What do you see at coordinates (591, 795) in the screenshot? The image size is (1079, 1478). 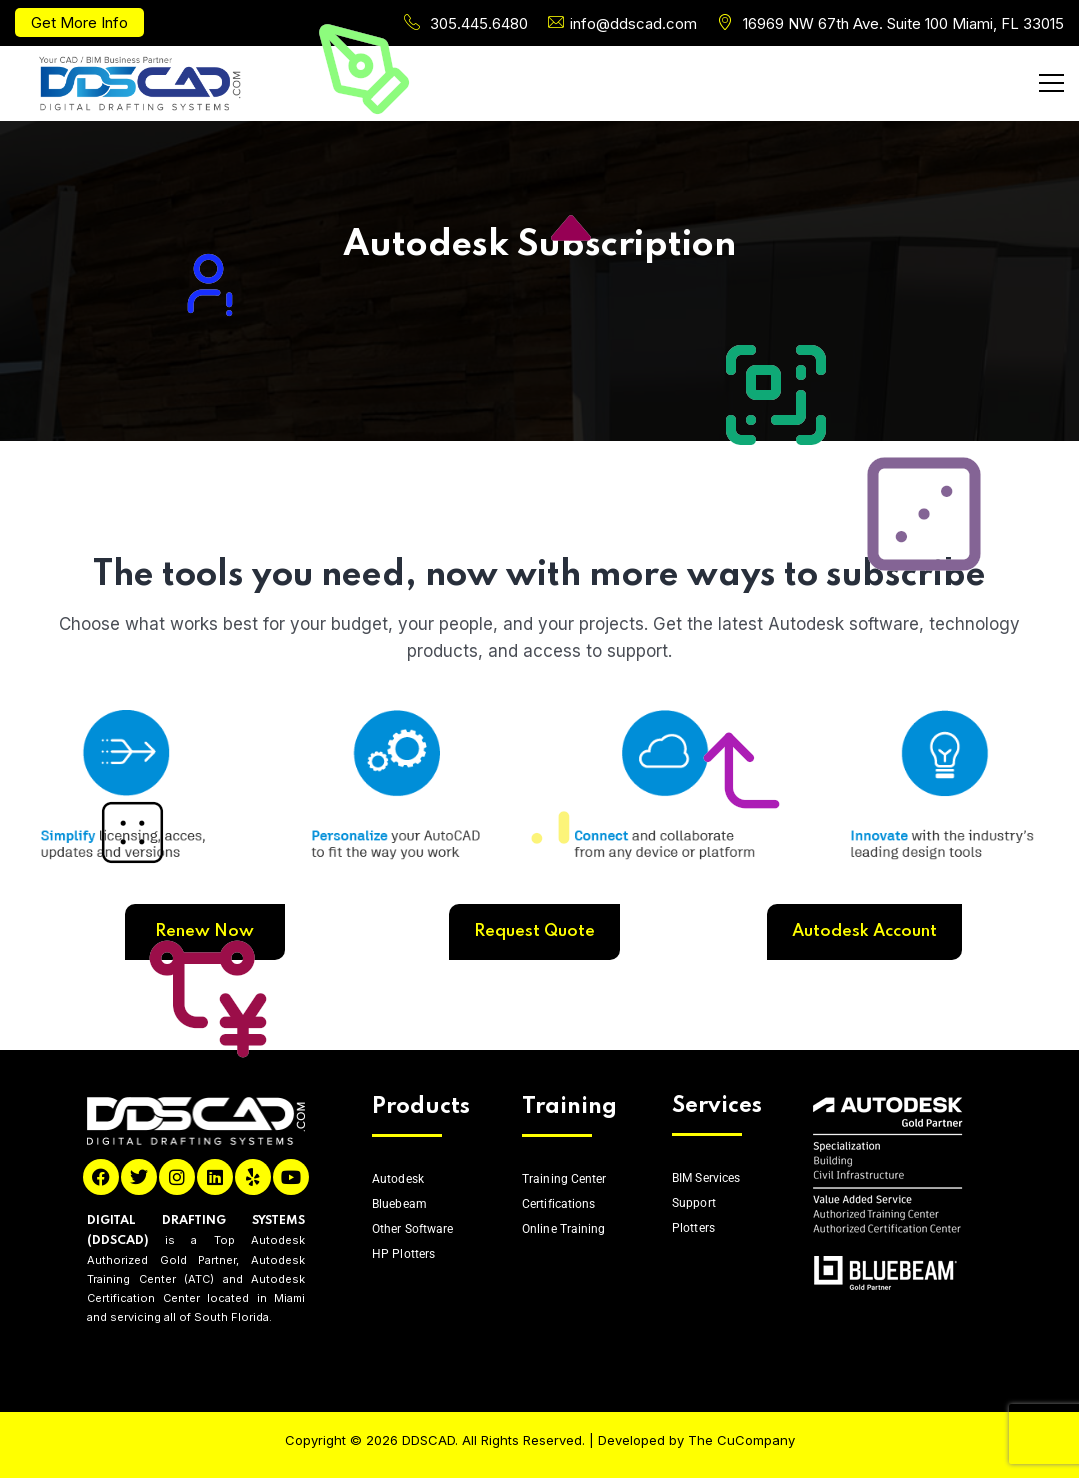 I see `indicates weak signal strength` at bounding box center [591, 795].